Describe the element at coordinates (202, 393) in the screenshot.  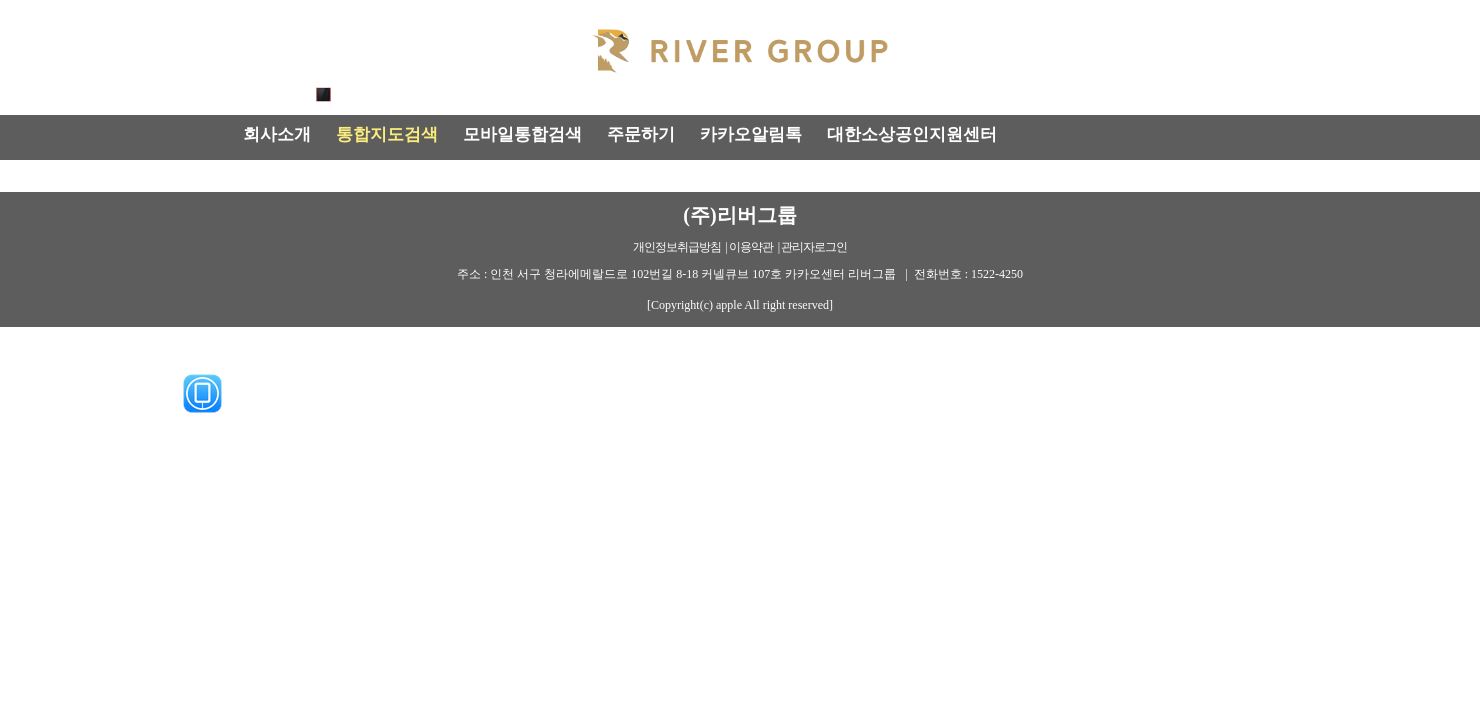
I see `preview files or documents quickly` at that location.